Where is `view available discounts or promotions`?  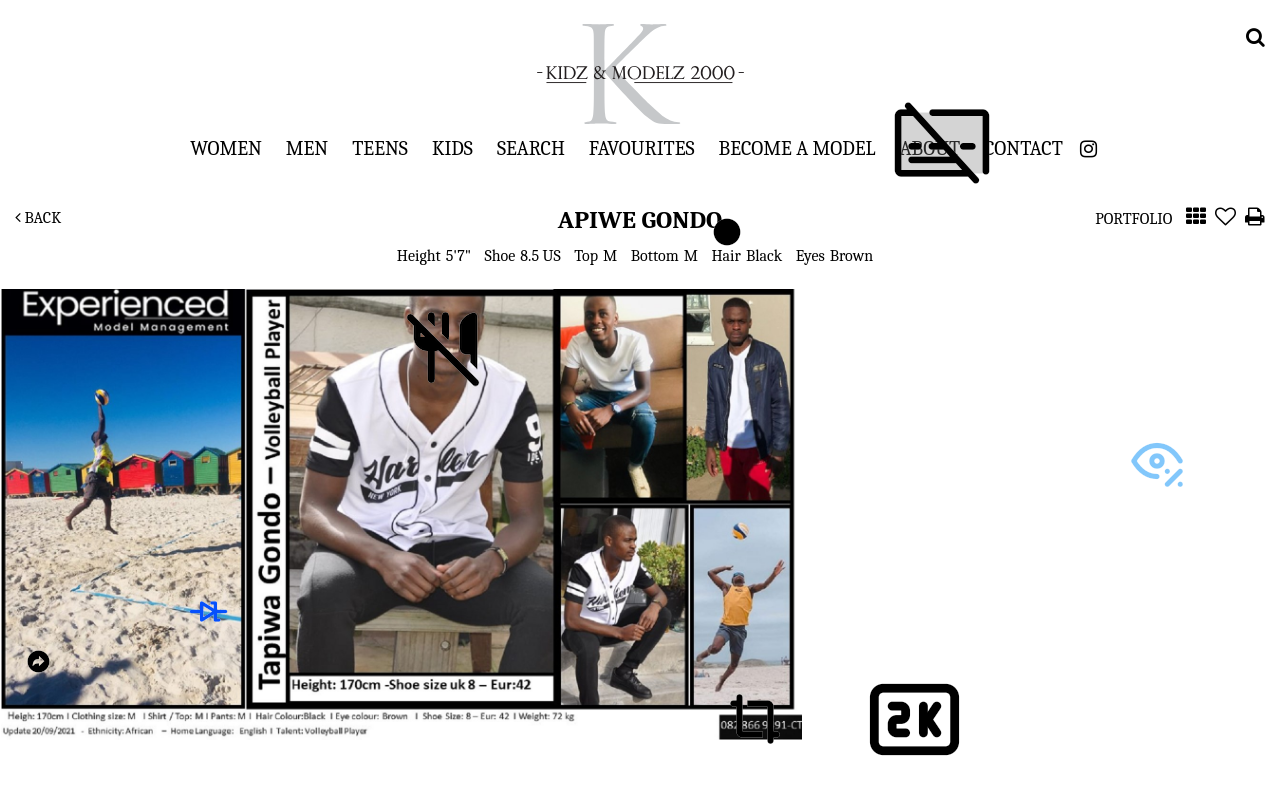 view available discounts or promotions is located at coordinates (1157, 461).